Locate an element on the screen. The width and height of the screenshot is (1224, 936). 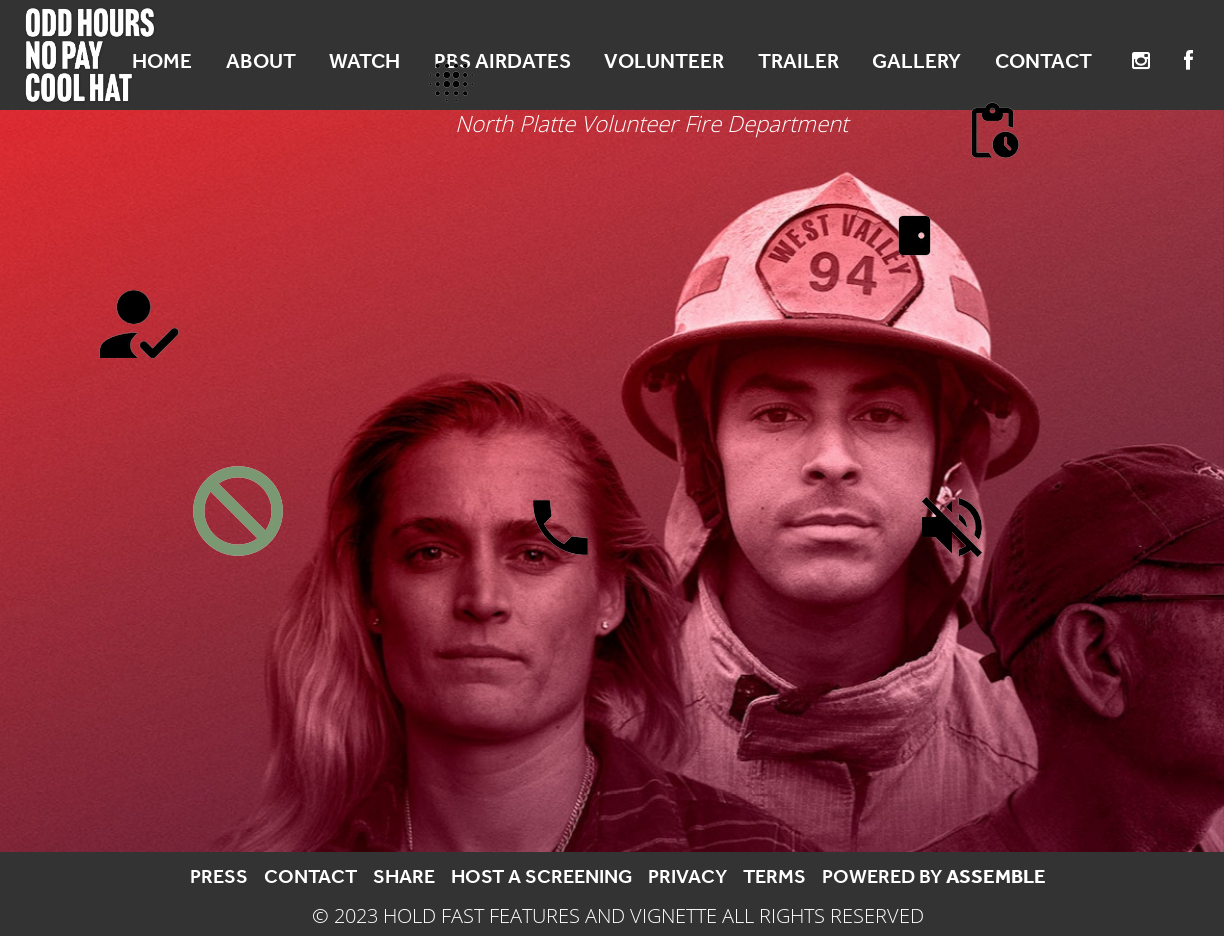
mute audio or sound is located at coordinates (952, 527).